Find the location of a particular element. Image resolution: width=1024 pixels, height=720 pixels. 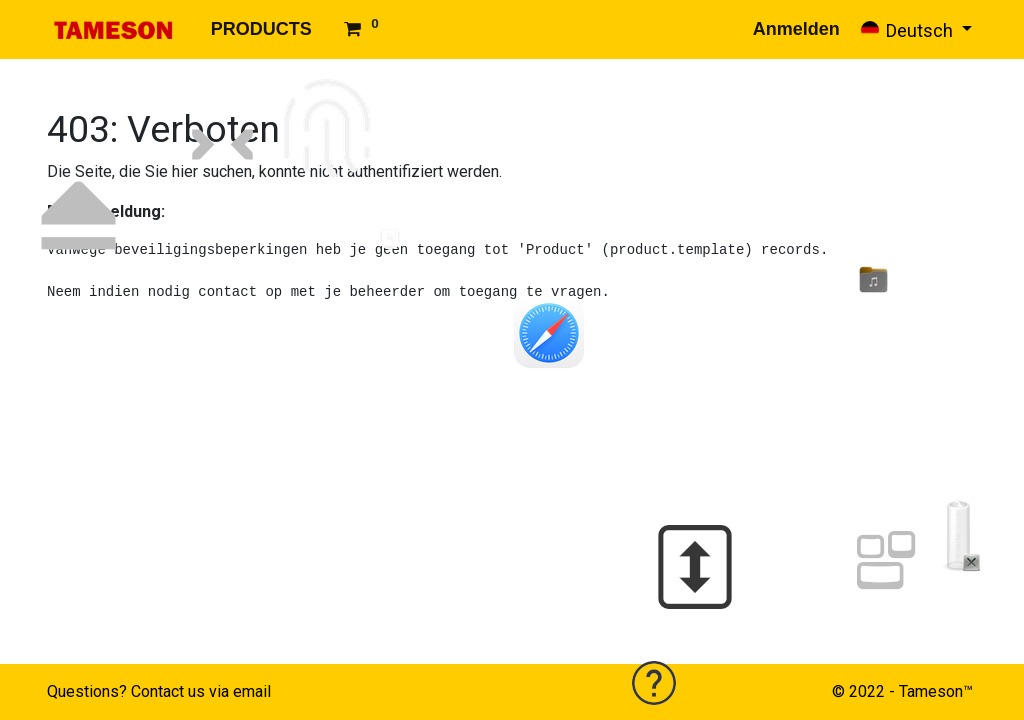

open your music folder is located at coordinates (873, 279).